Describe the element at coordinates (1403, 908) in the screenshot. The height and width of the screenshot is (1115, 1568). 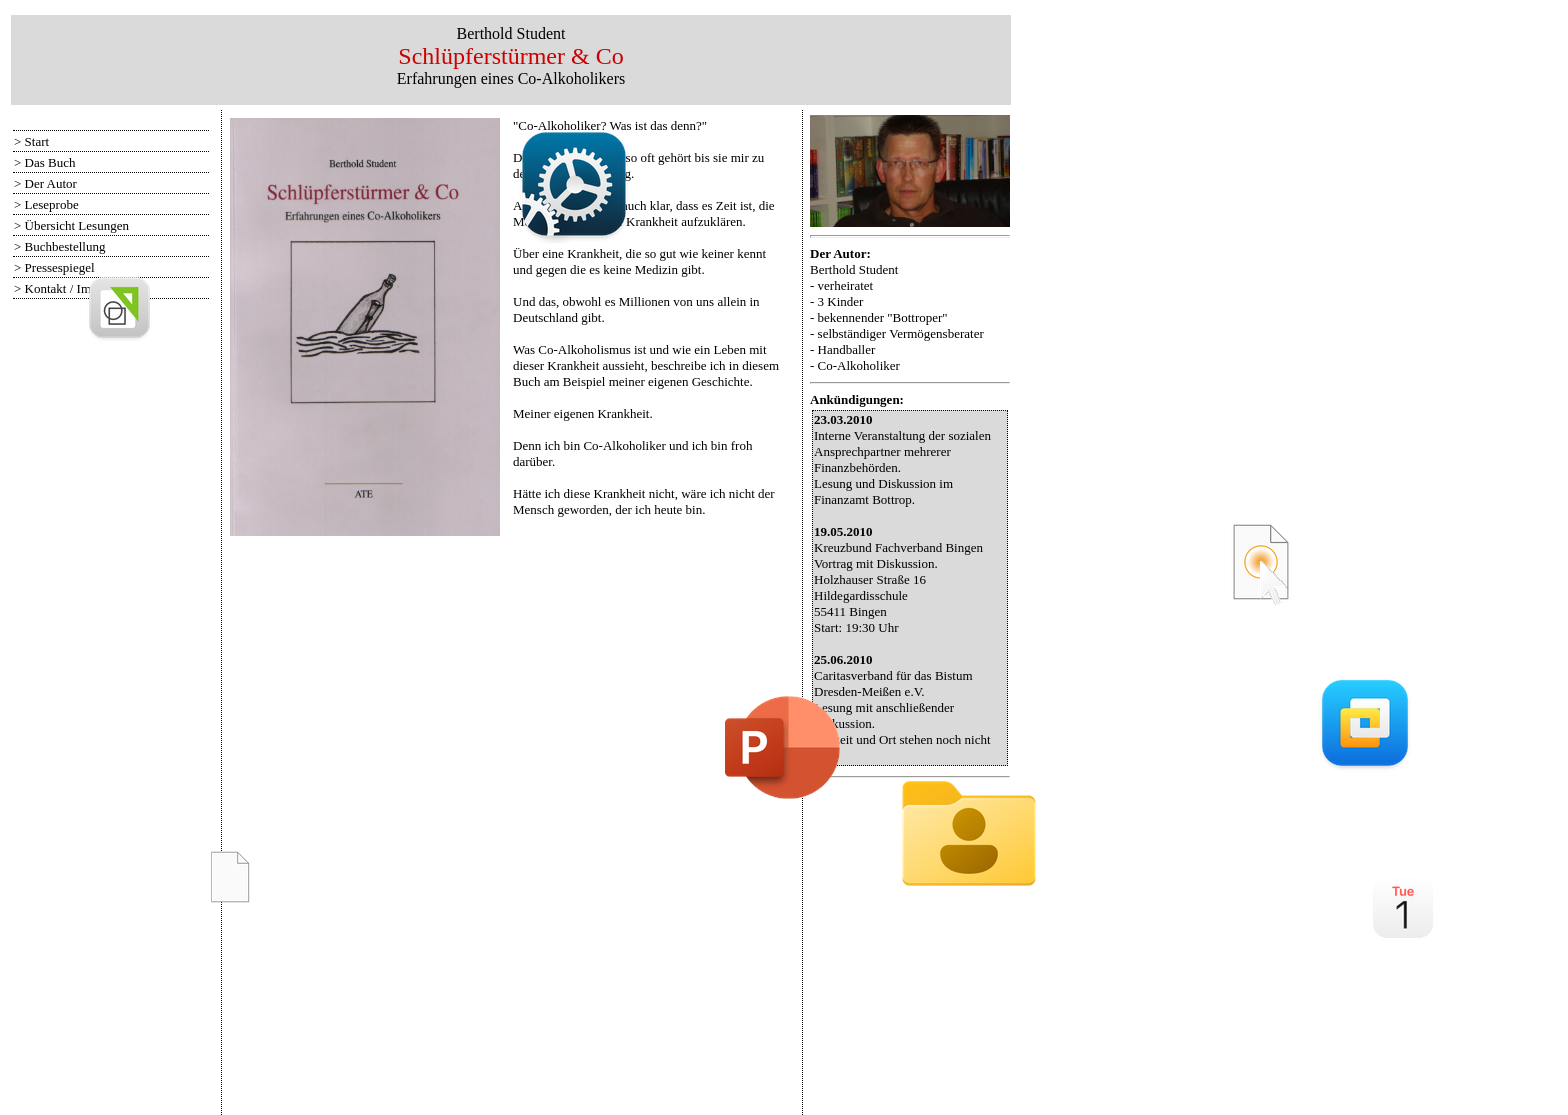
I see `open the calendar app` at that location.